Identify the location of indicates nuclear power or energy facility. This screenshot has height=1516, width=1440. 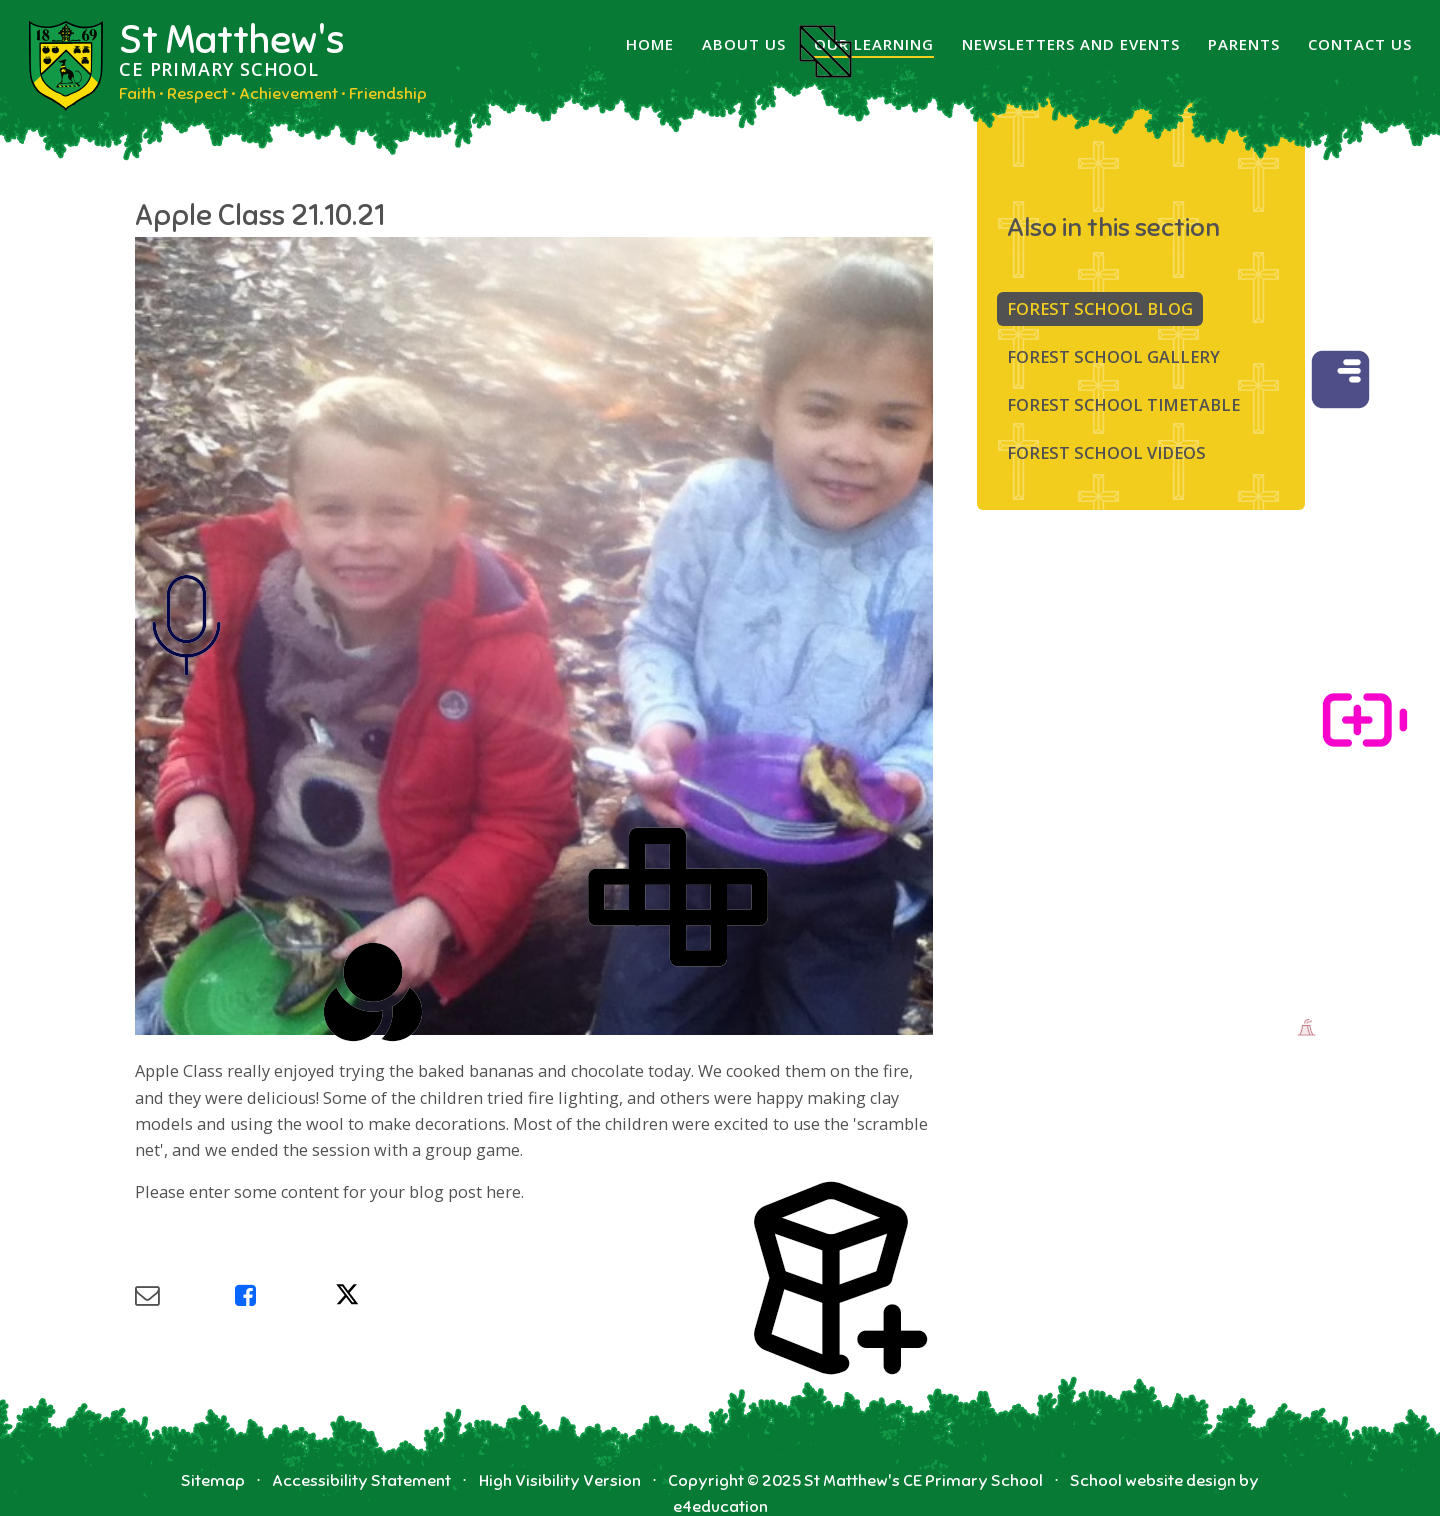
(1306, 1028).